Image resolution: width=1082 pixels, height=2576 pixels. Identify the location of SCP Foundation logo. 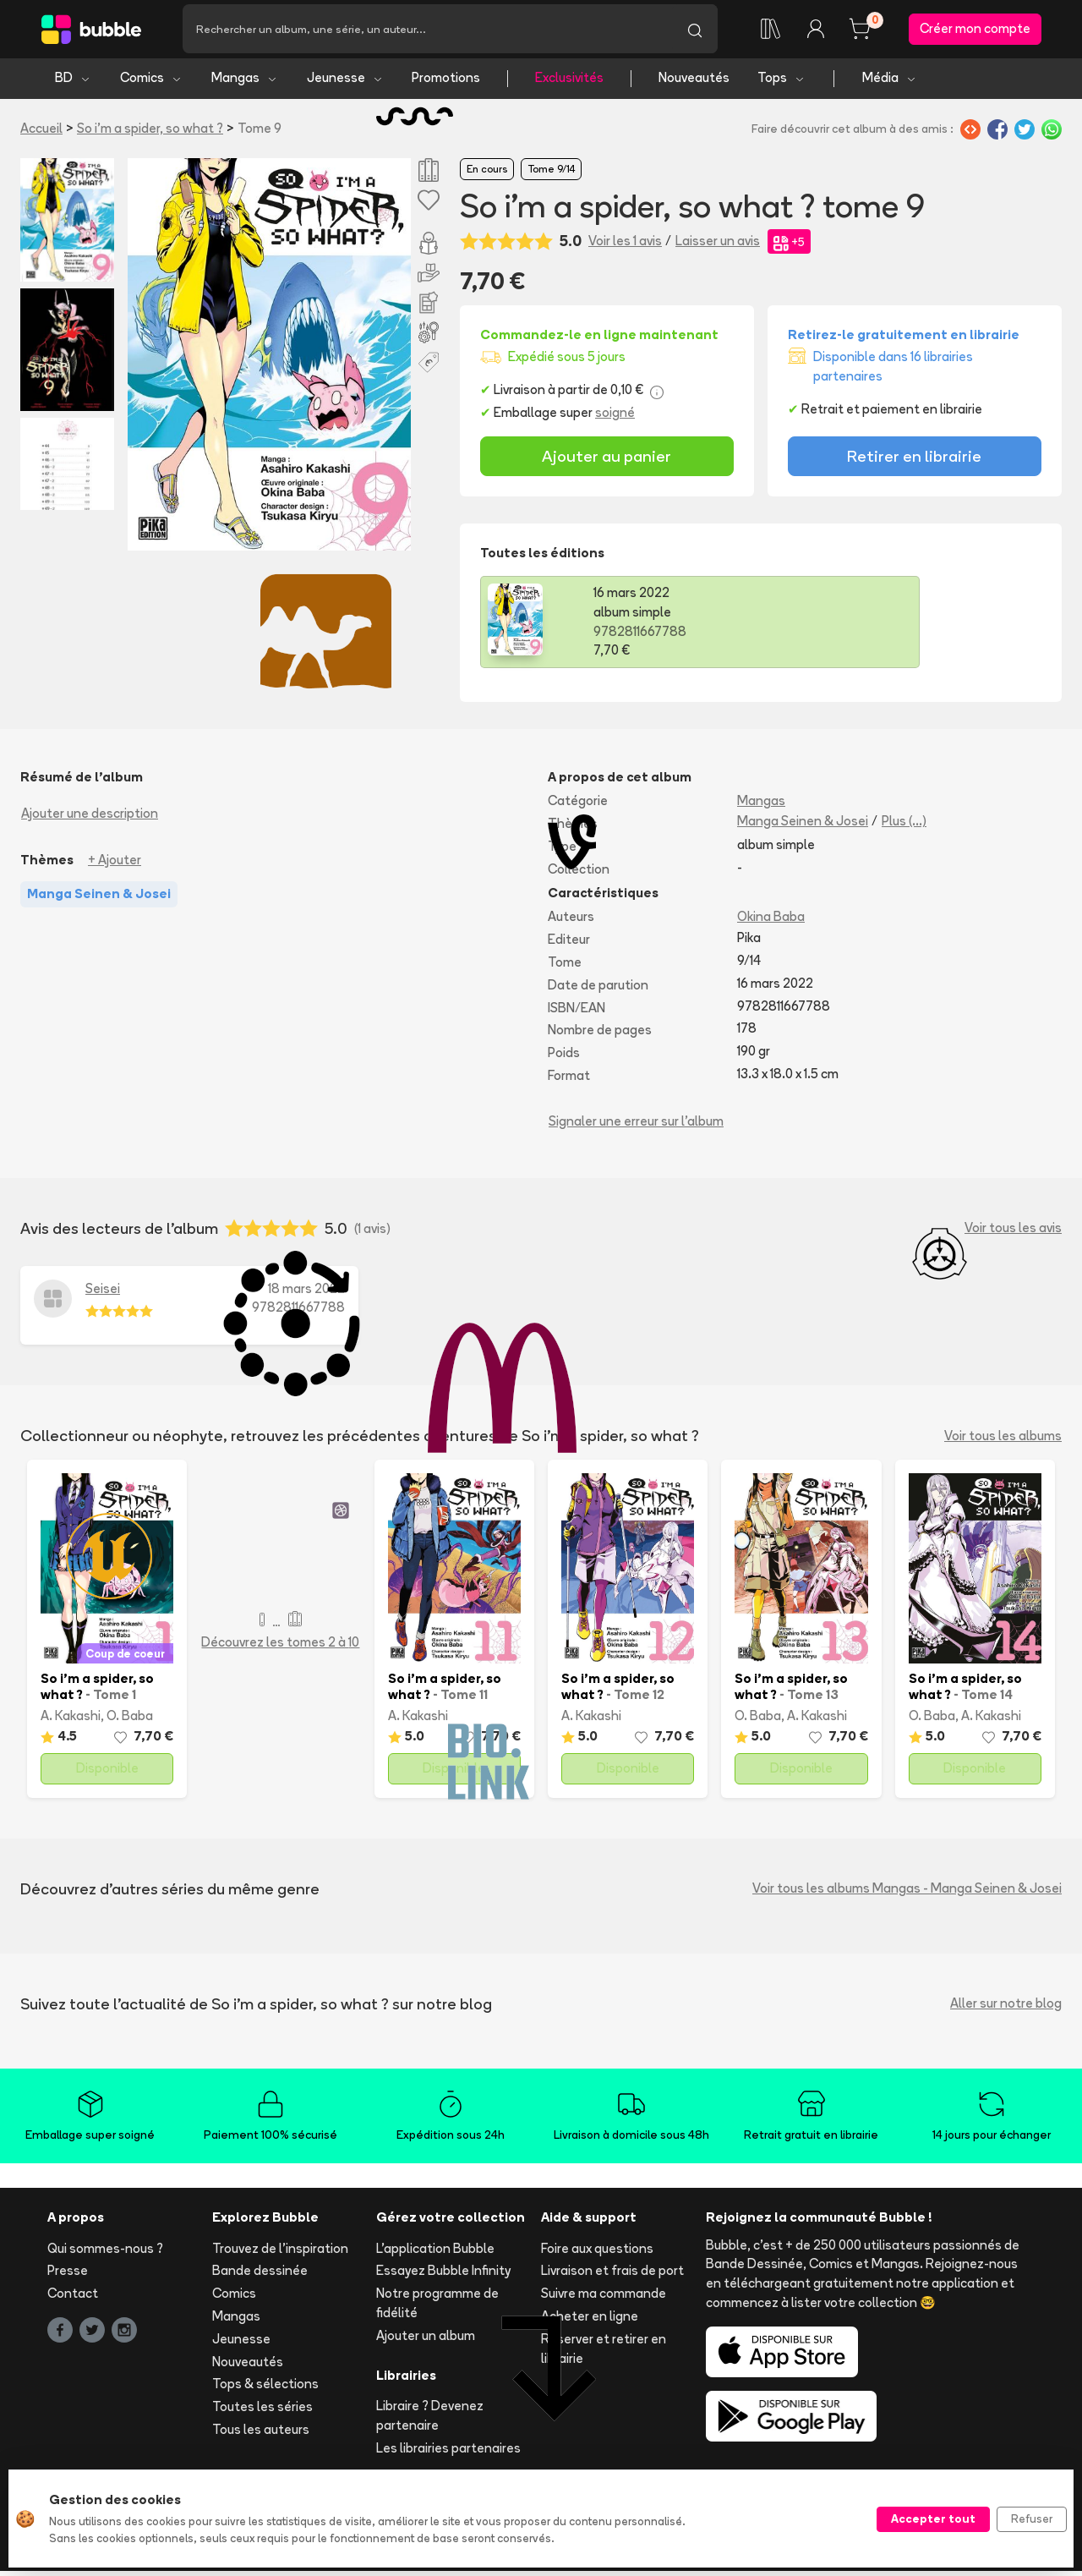
(939, 1253).